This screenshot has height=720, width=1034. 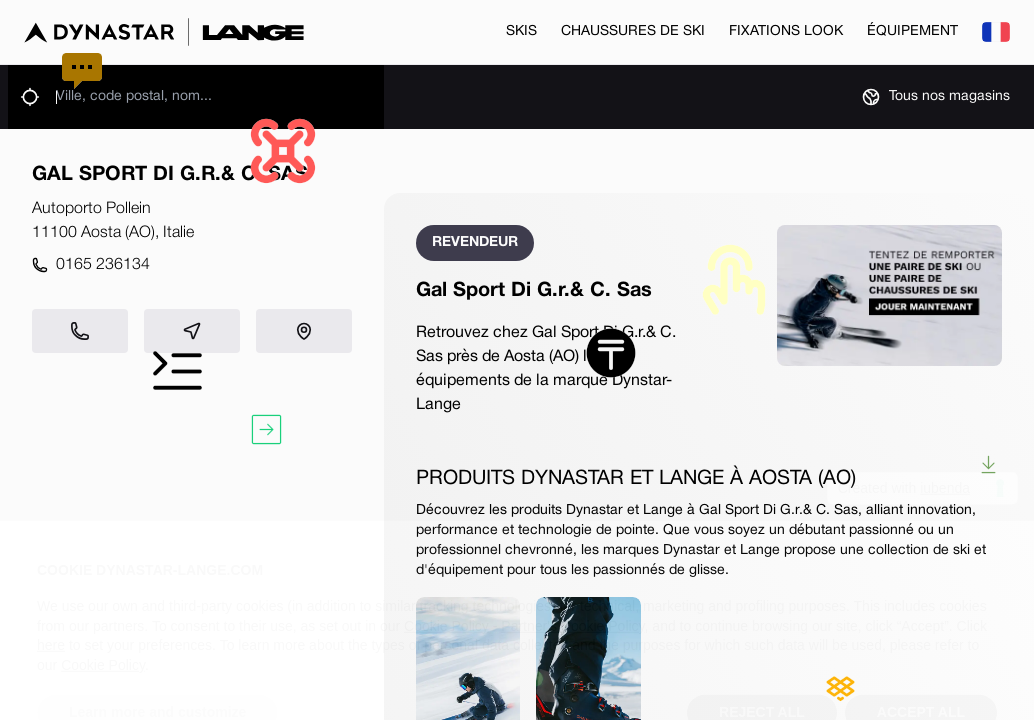 What do you see at coordinates (611, 353) in the screenshot?
I see `indicates kazakhstani tenge currency` at bounding box center [611, 353].